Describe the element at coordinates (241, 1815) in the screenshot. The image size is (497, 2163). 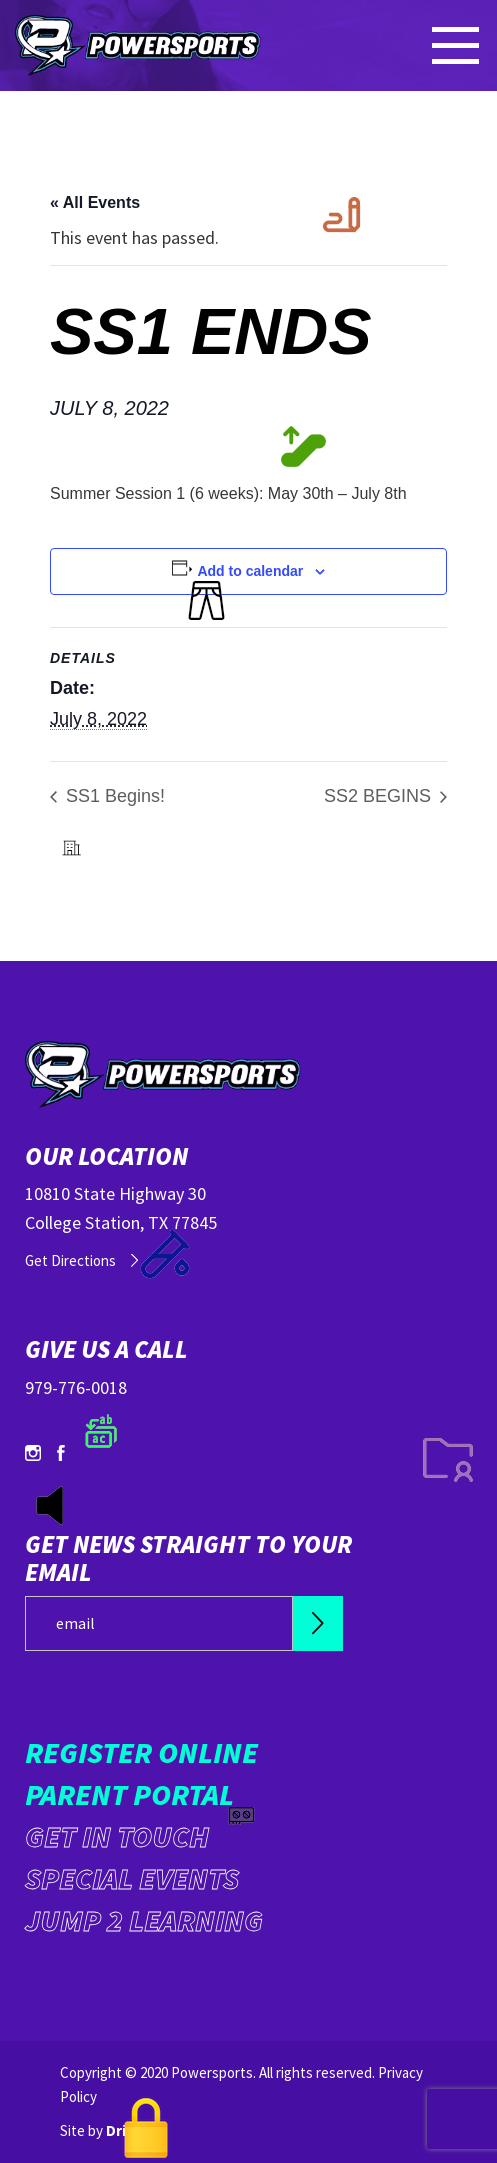
I see `view graphics card or GPU information` at that location.